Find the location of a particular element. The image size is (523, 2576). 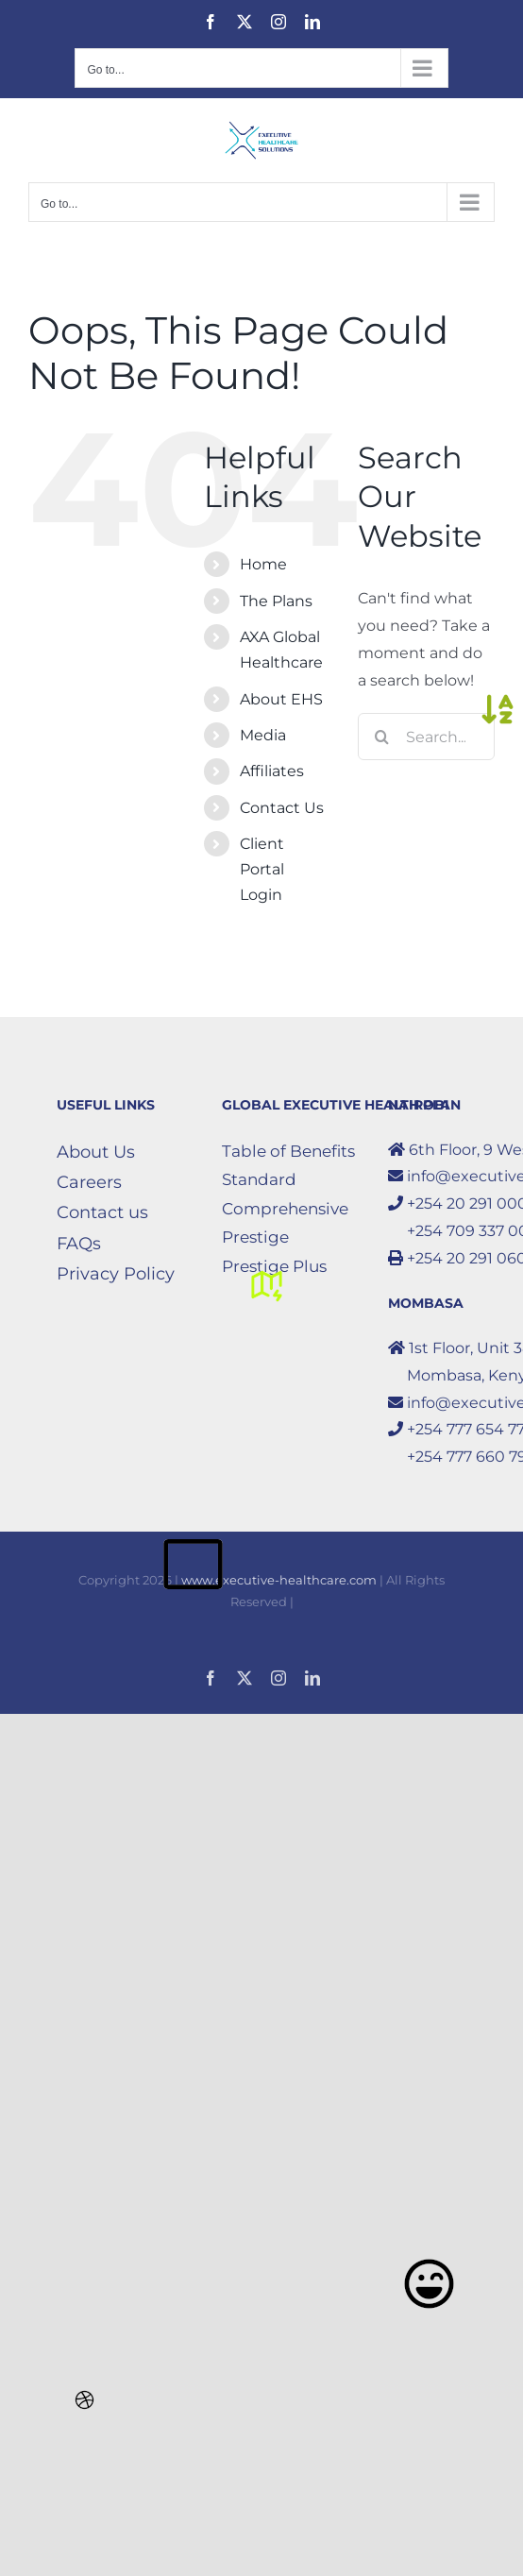

represents a container or frame element is located at coordinates (193, 1564).